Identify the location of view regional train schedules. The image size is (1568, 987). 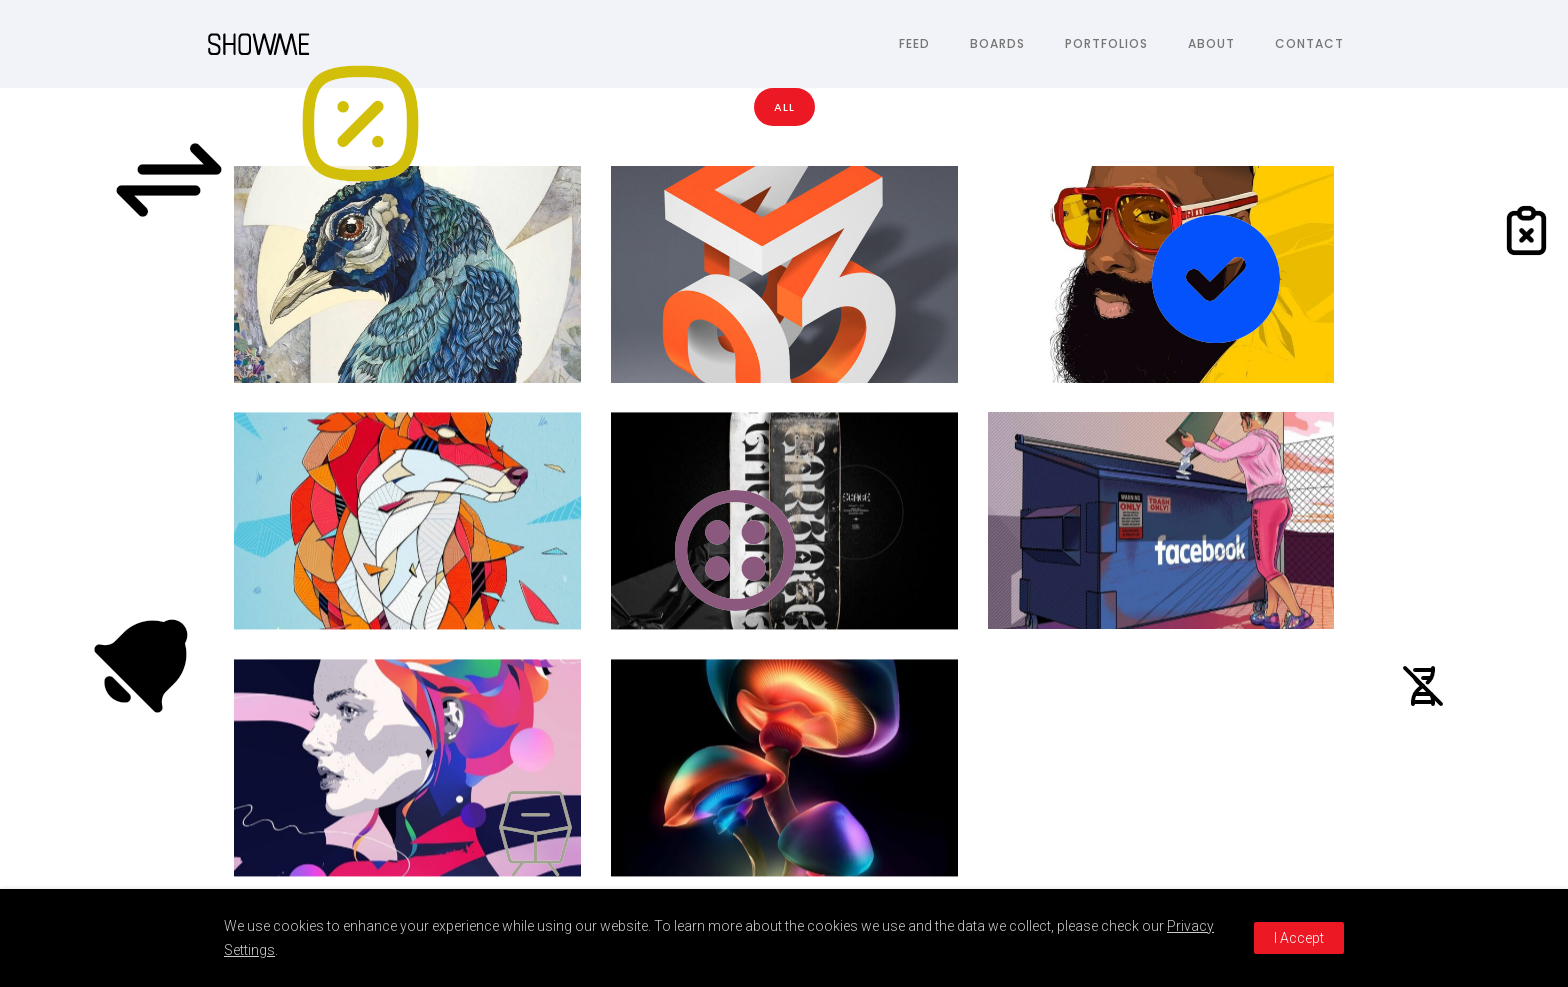
(535, 830).